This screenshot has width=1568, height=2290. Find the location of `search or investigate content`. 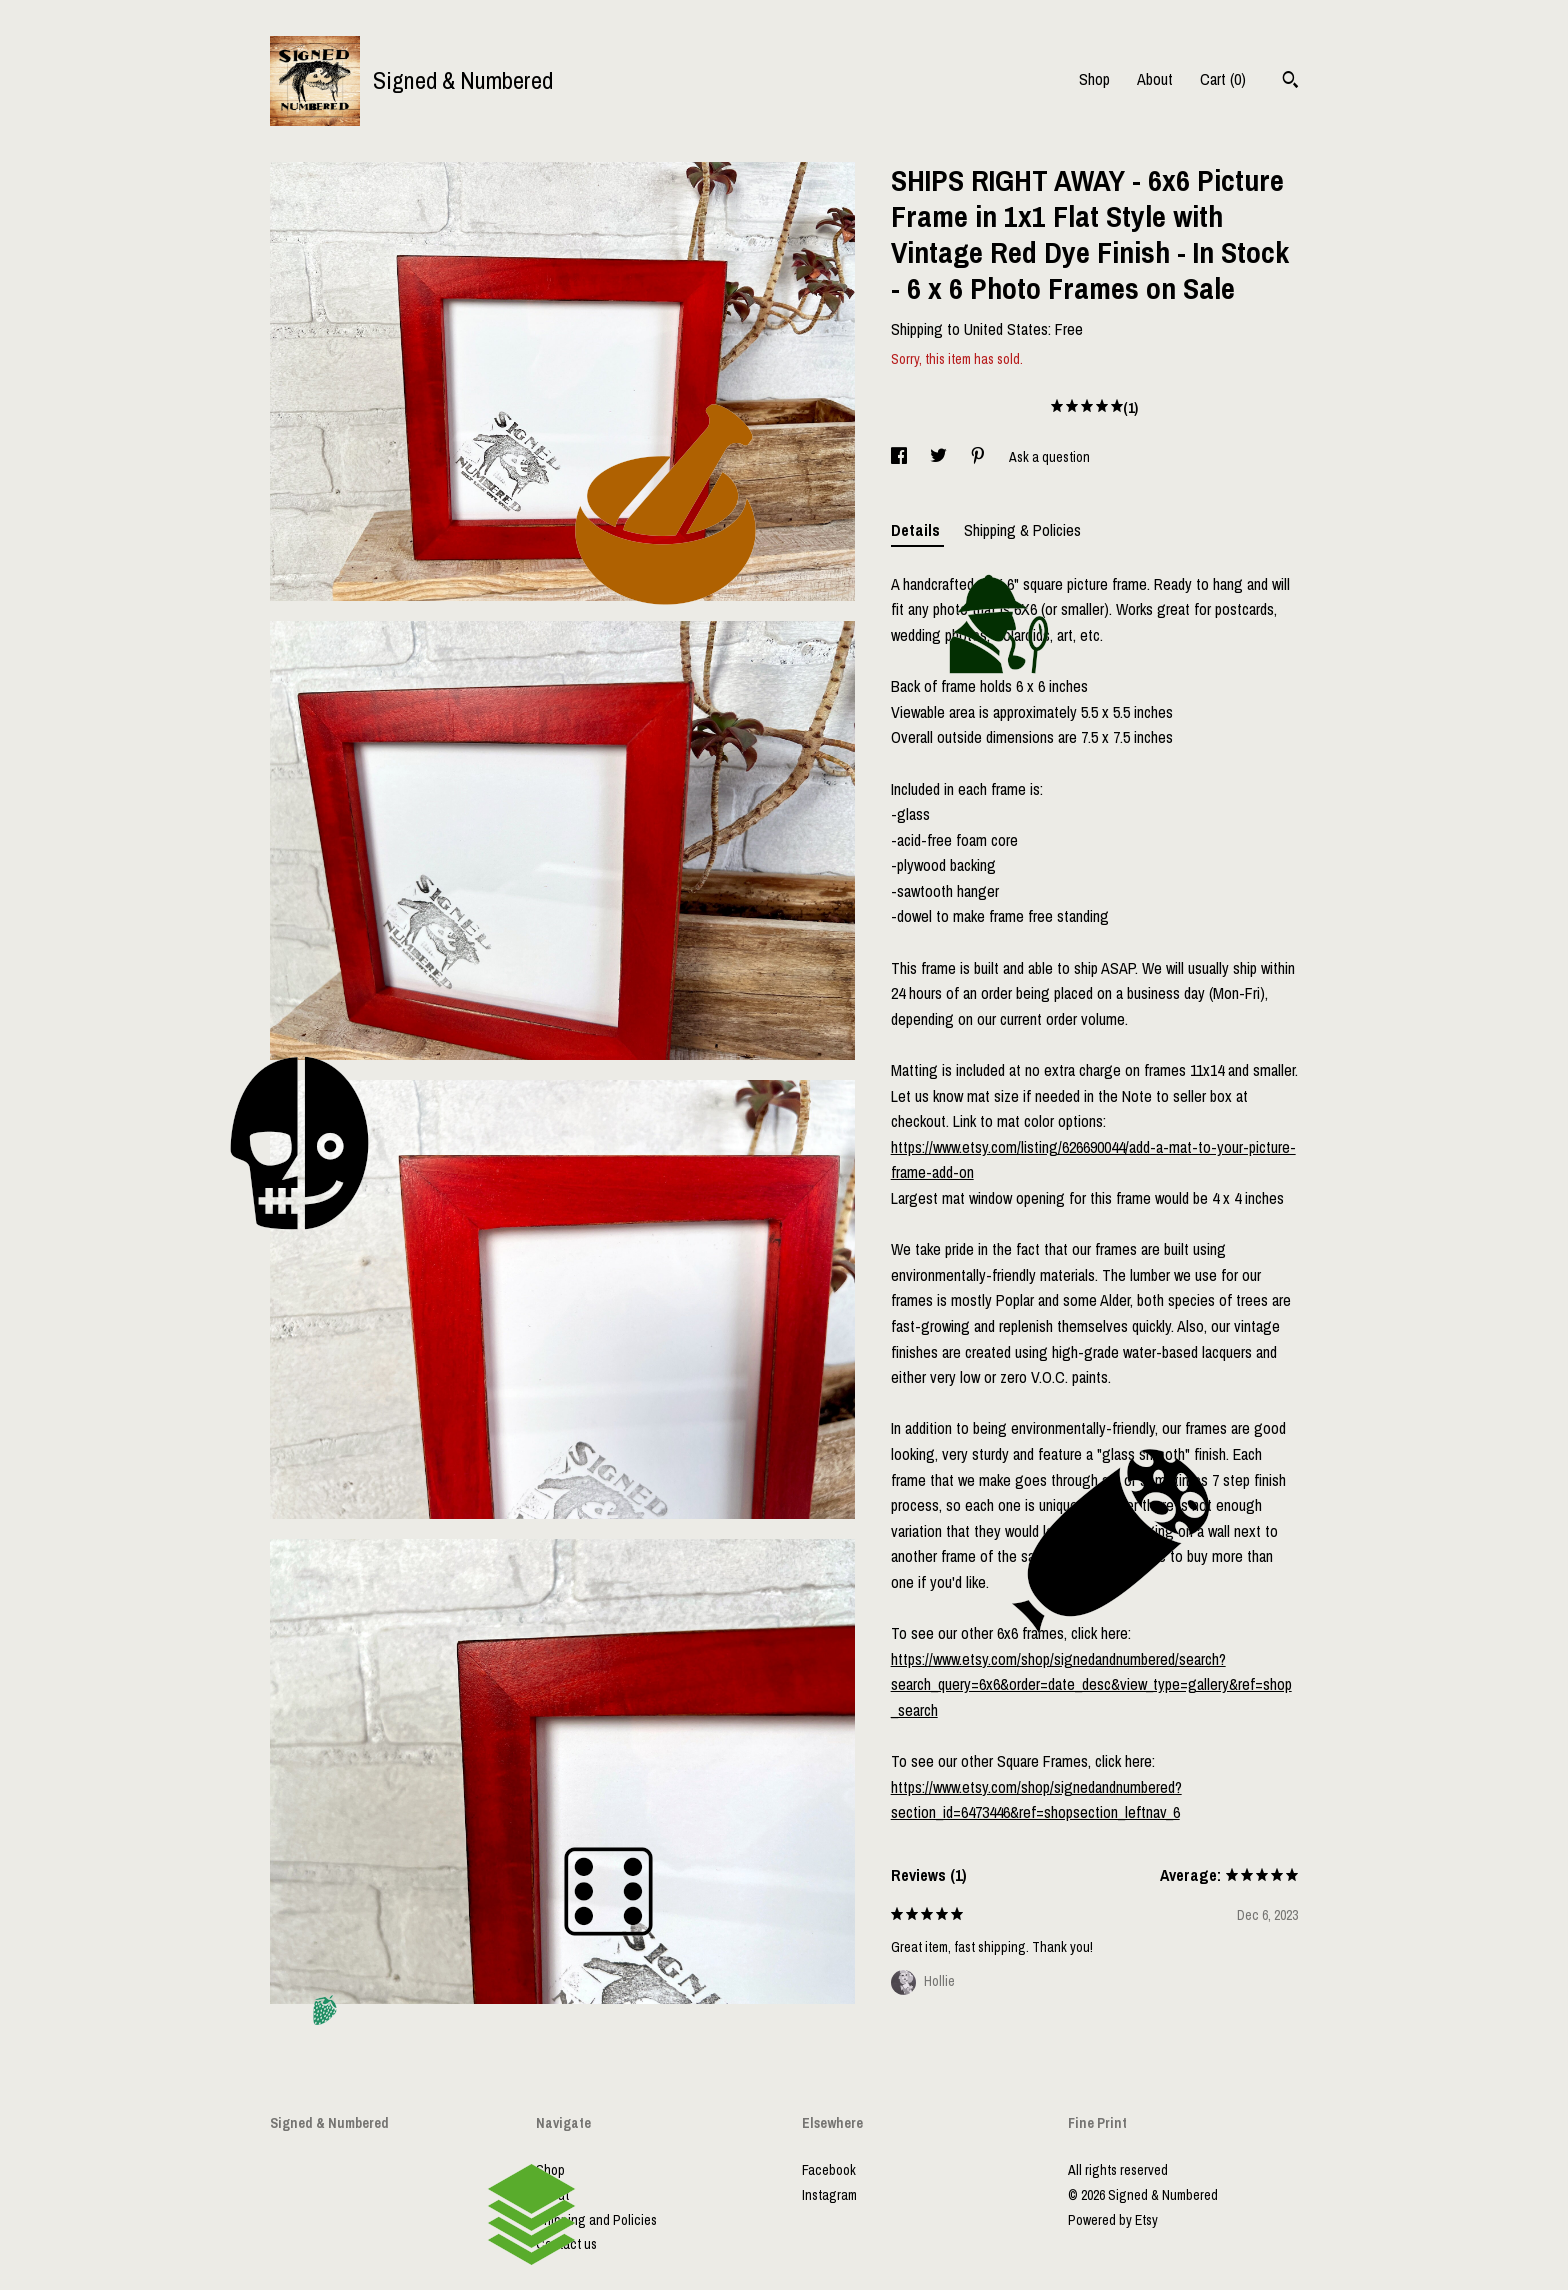

search or investigate content is located at coordinates (999, 623).